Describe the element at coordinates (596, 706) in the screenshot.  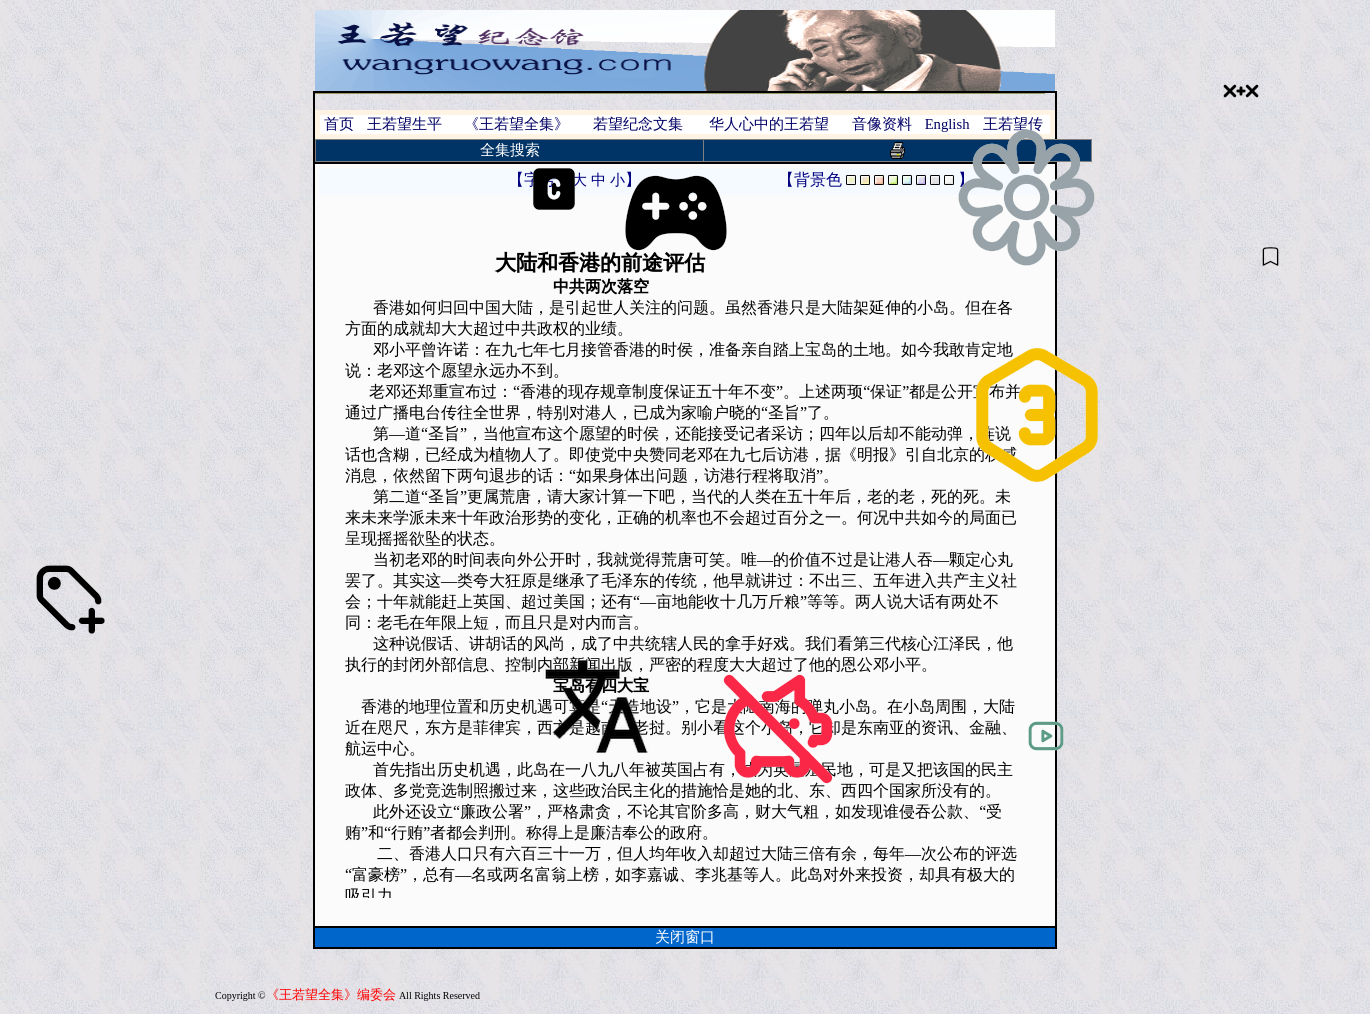
I see `translate text to another language` at that location.